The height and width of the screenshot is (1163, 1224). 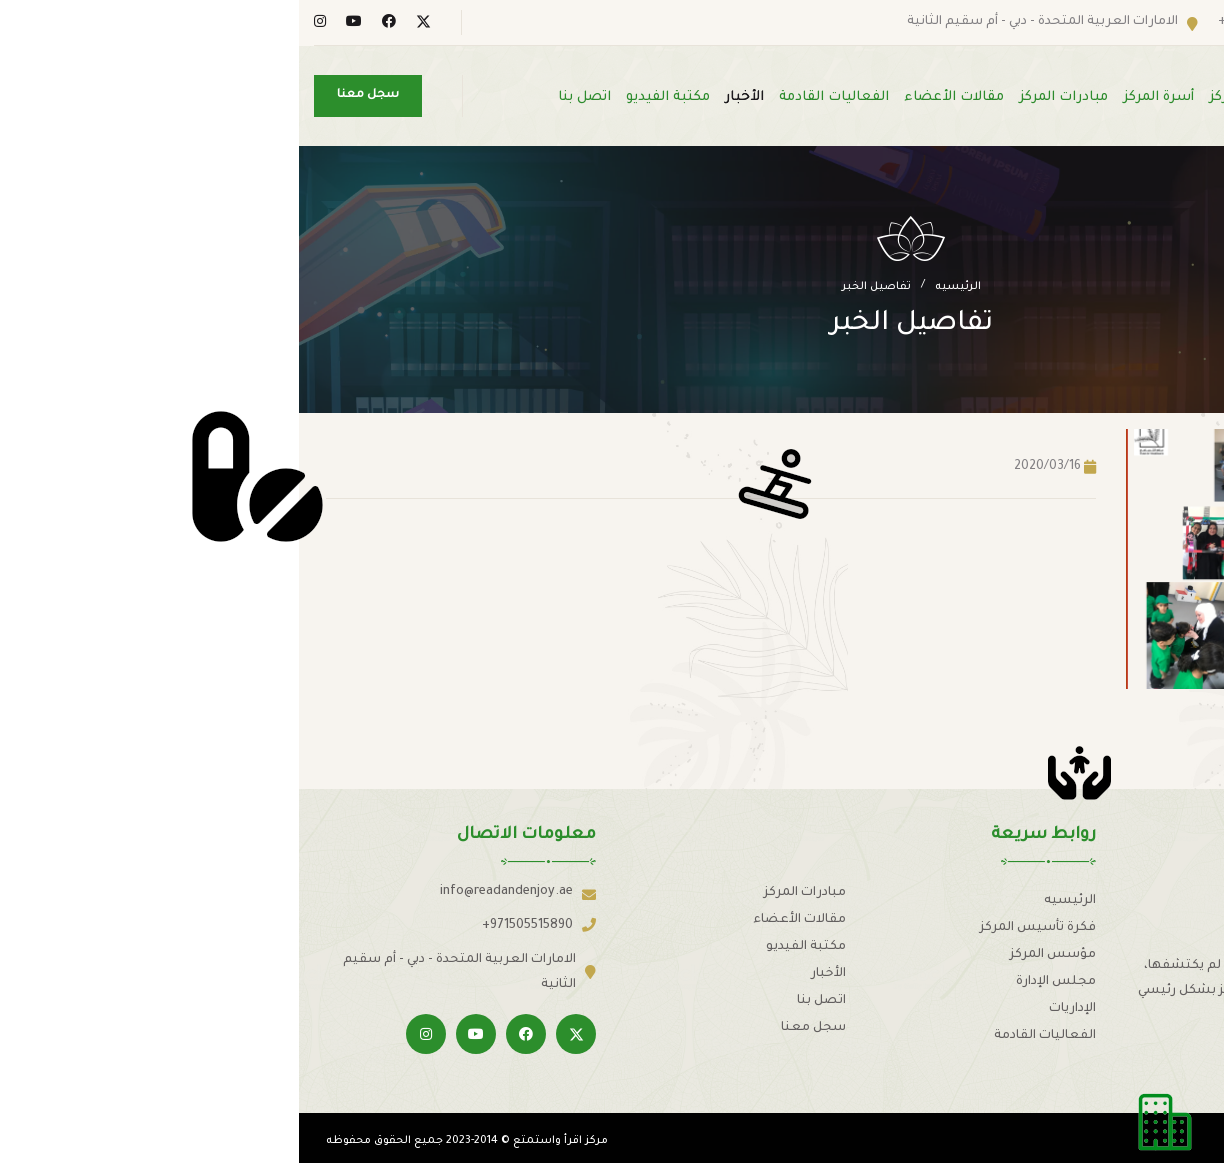 I want to click on view business or company information, so click(x=1165, y=1122).